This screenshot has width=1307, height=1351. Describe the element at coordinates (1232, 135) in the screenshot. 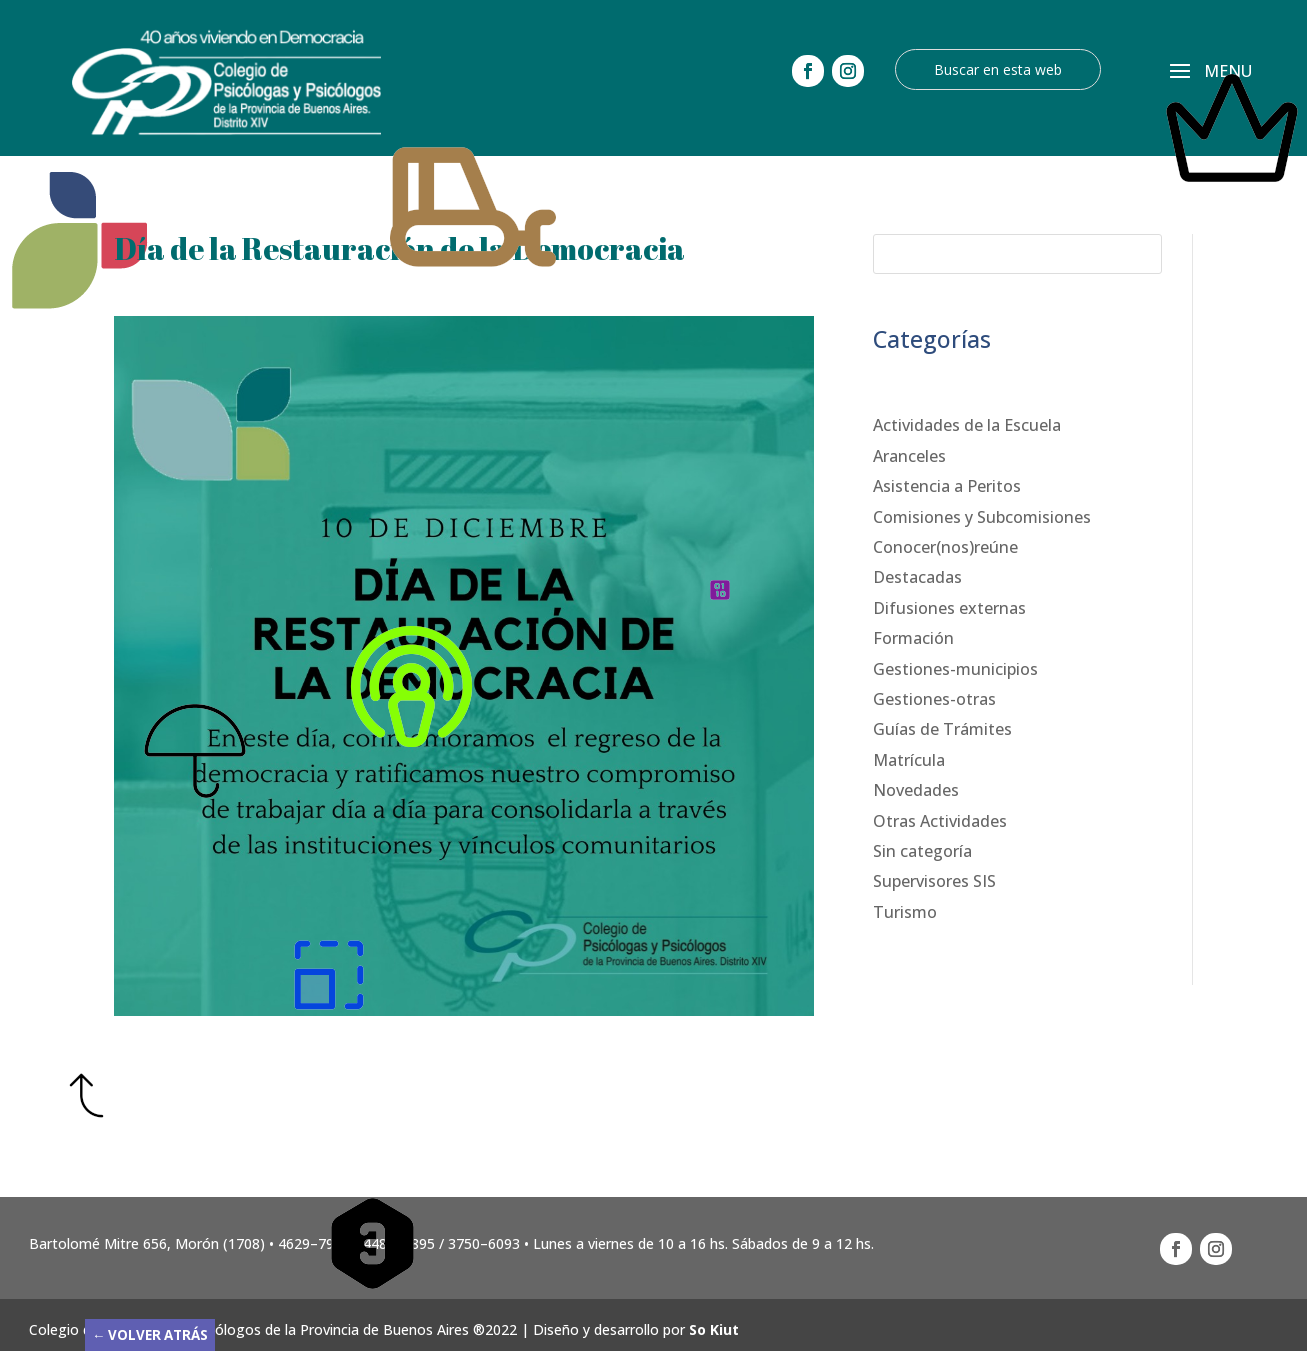

I see `indicates premium or pro membership status` at that location.